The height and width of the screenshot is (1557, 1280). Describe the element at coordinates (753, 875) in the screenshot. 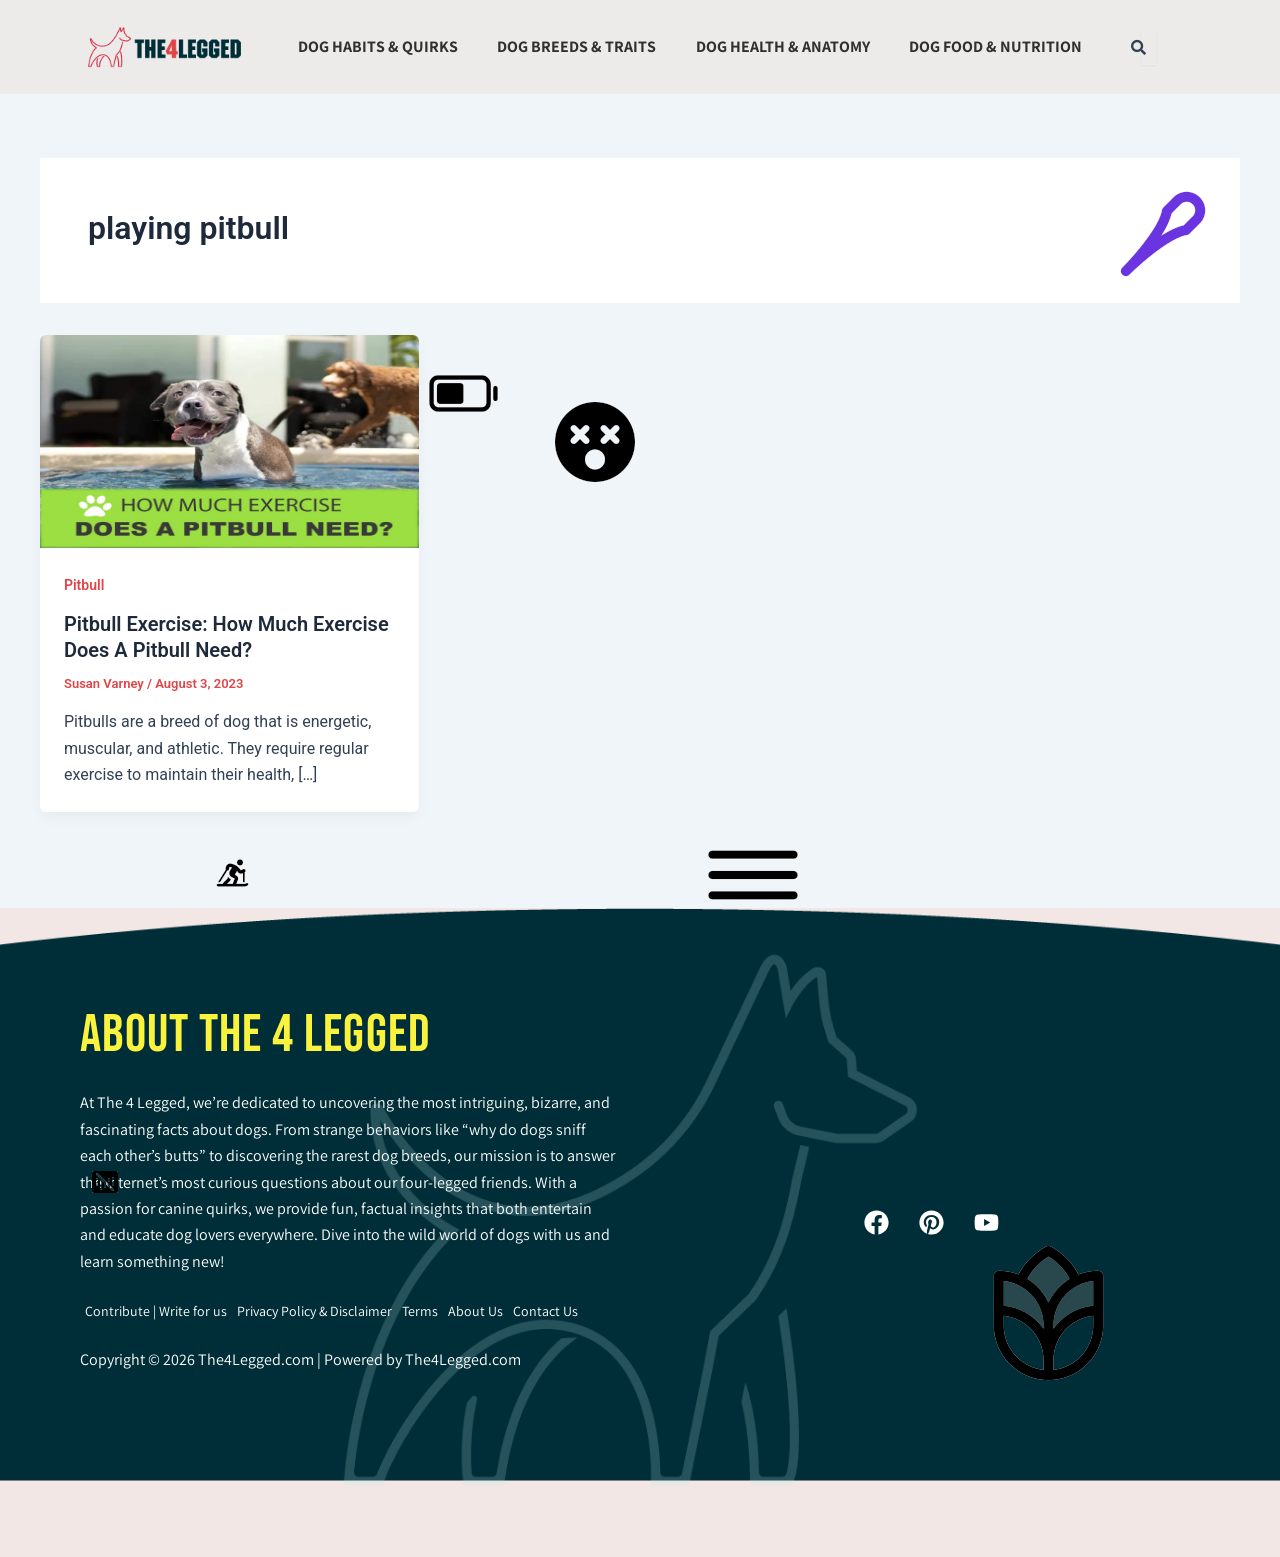

I see `open navigation menu` at that location.